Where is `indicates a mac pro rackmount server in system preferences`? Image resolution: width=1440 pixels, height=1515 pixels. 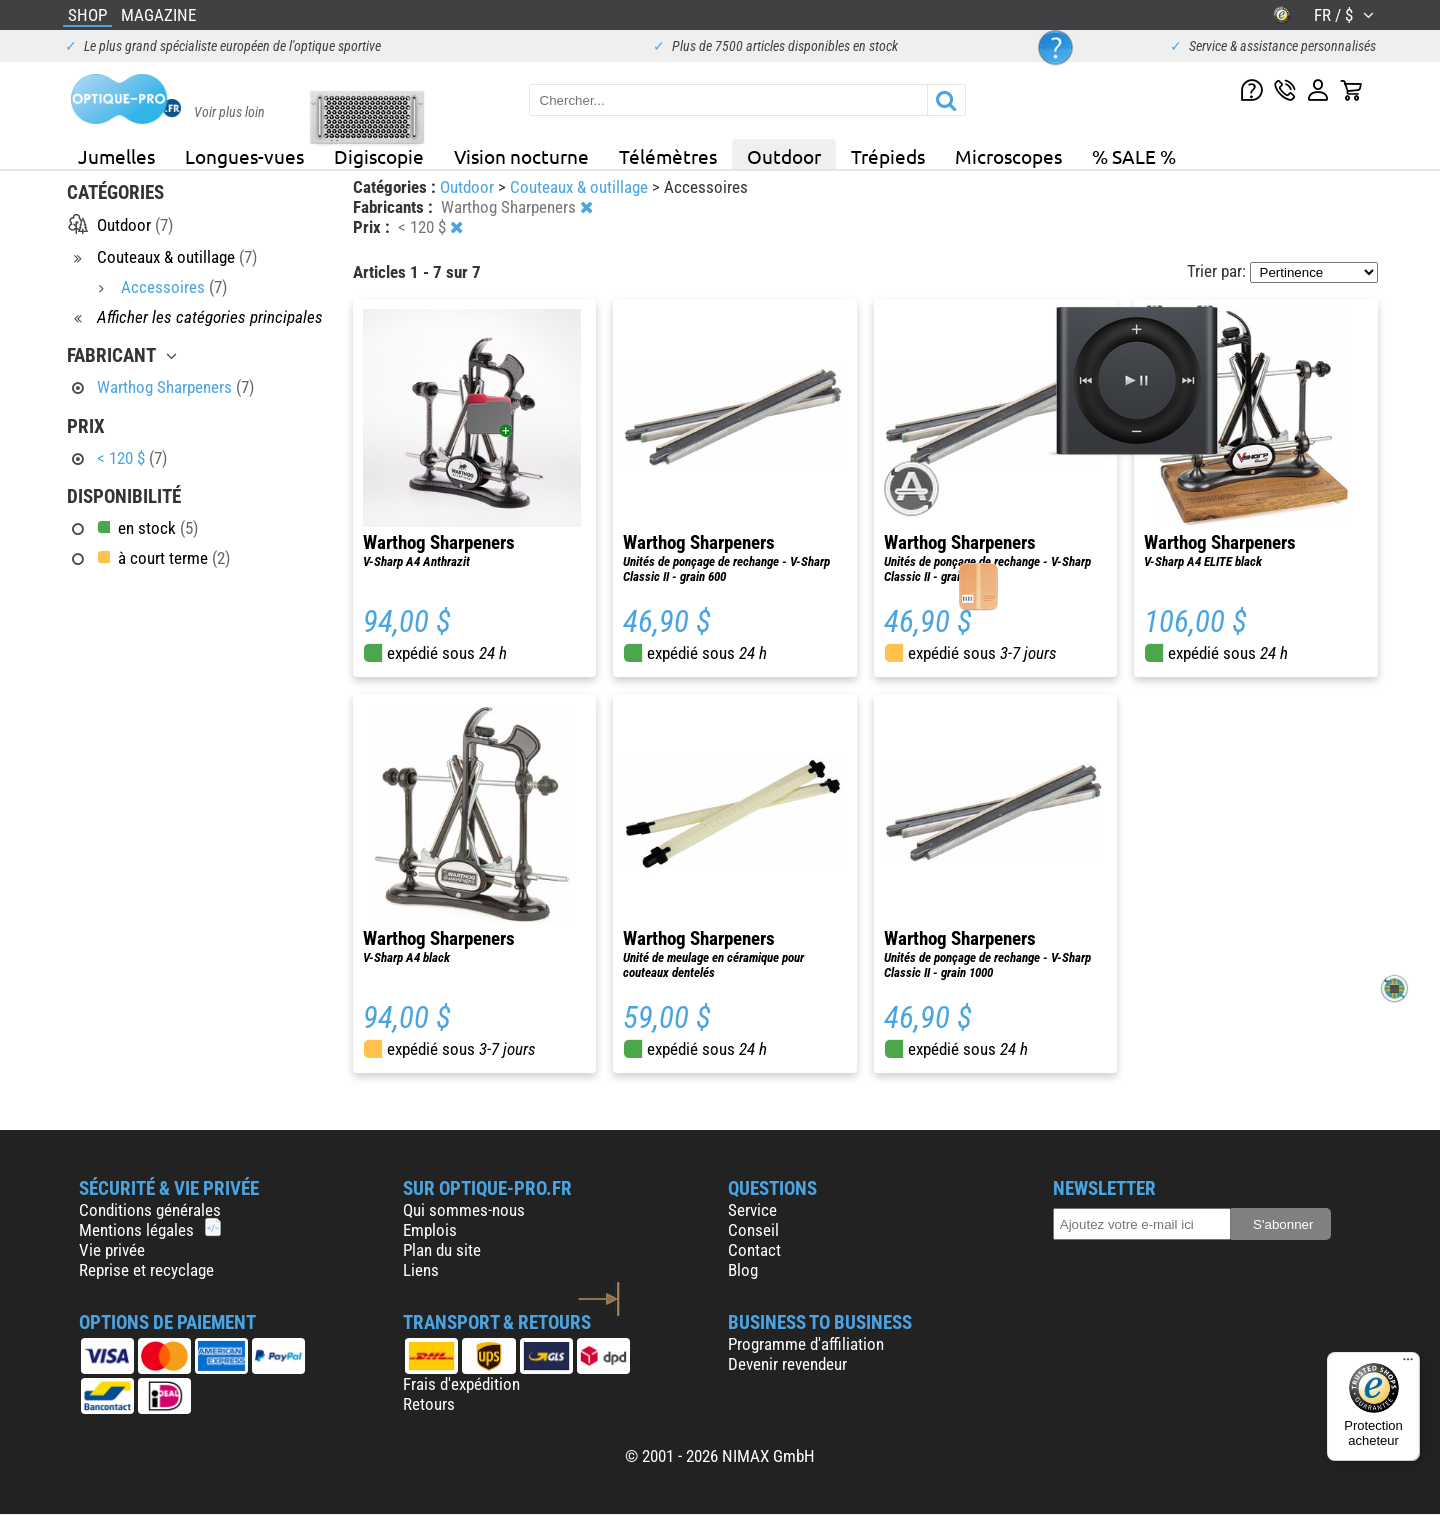 indicates a mac pro rackmount server in system preferences is located at coordinates (367, 117).